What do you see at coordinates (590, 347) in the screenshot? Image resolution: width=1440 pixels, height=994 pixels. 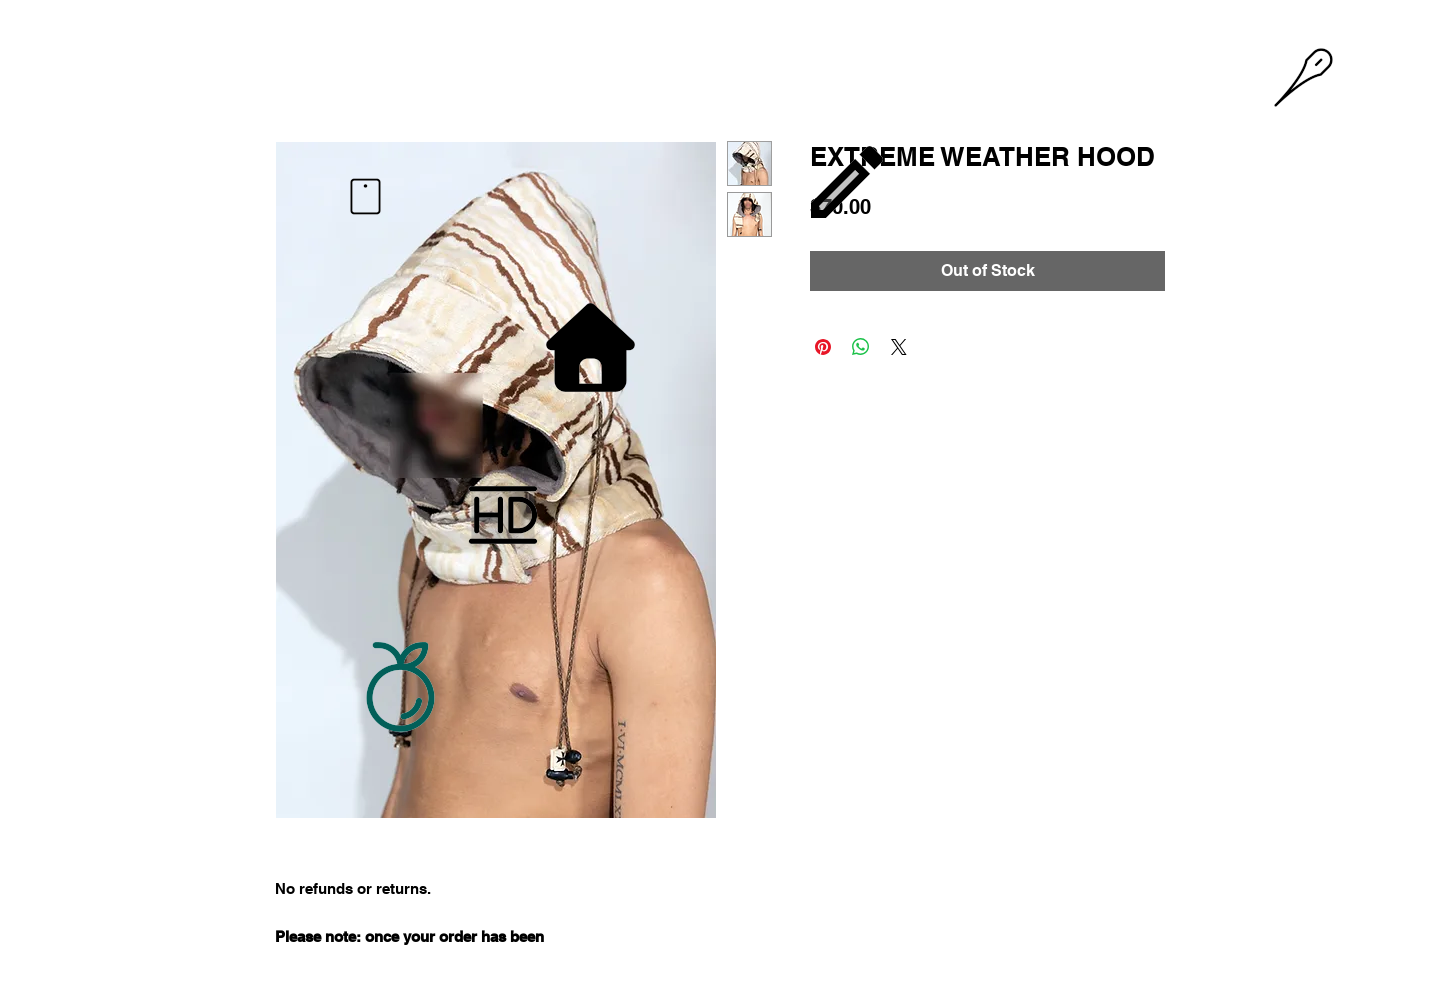 I see `navigate to home screen` at bounding box center [590, 347].